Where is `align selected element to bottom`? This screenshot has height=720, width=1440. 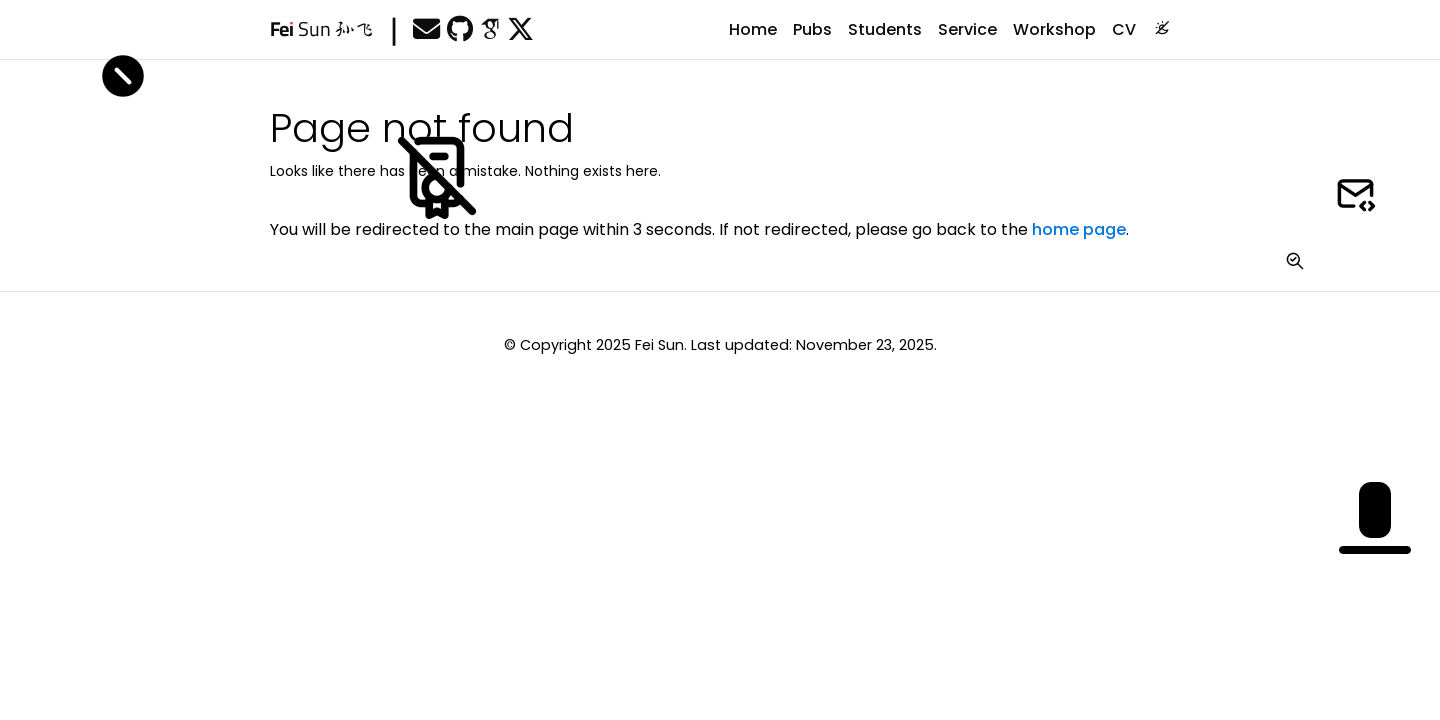
align selected element to bottom is located at coordinates (1375, 518).